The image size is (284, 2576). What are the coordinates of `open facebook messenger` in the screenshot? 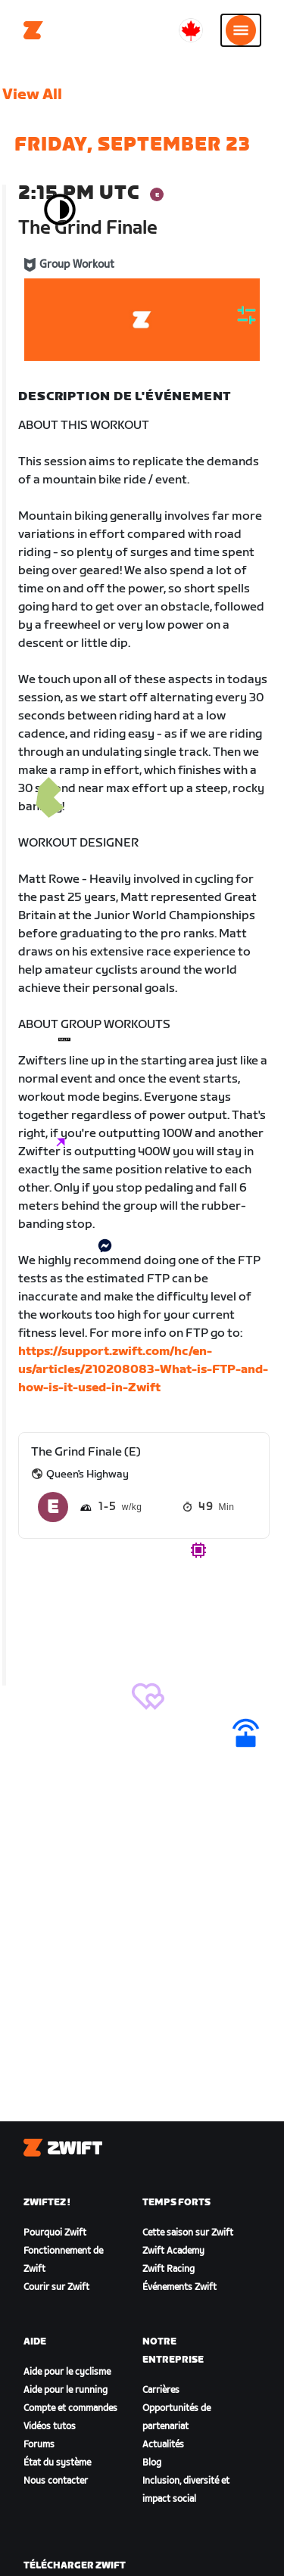 It's located at (105, 1245).